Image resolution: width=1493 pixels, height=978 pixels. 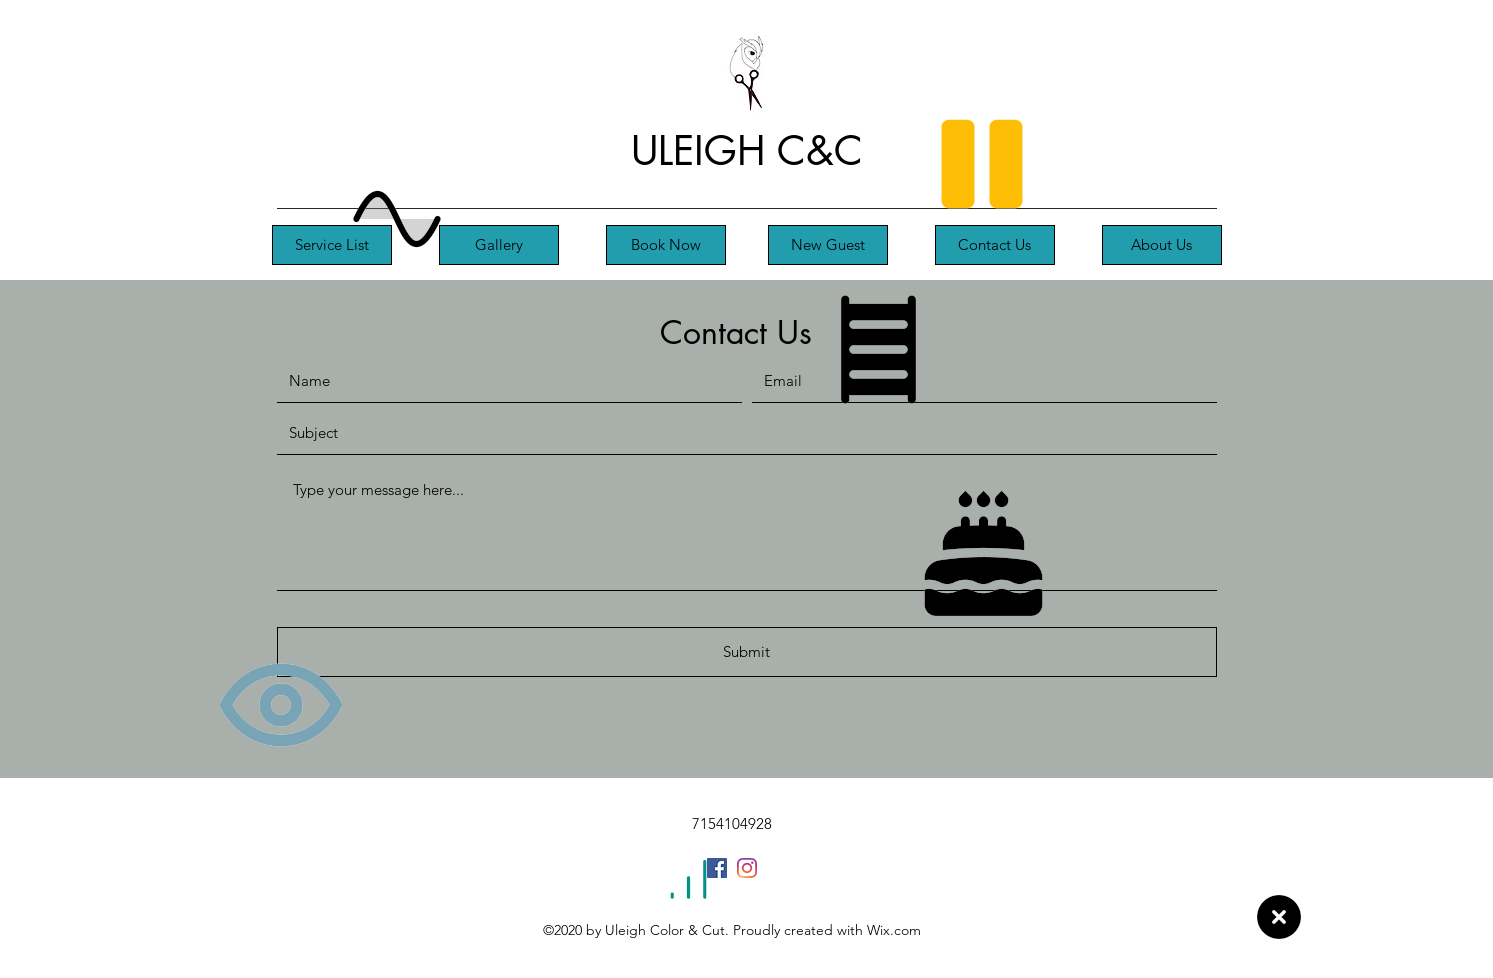 I want to click on pause media playback, so click(x=982, y=164).